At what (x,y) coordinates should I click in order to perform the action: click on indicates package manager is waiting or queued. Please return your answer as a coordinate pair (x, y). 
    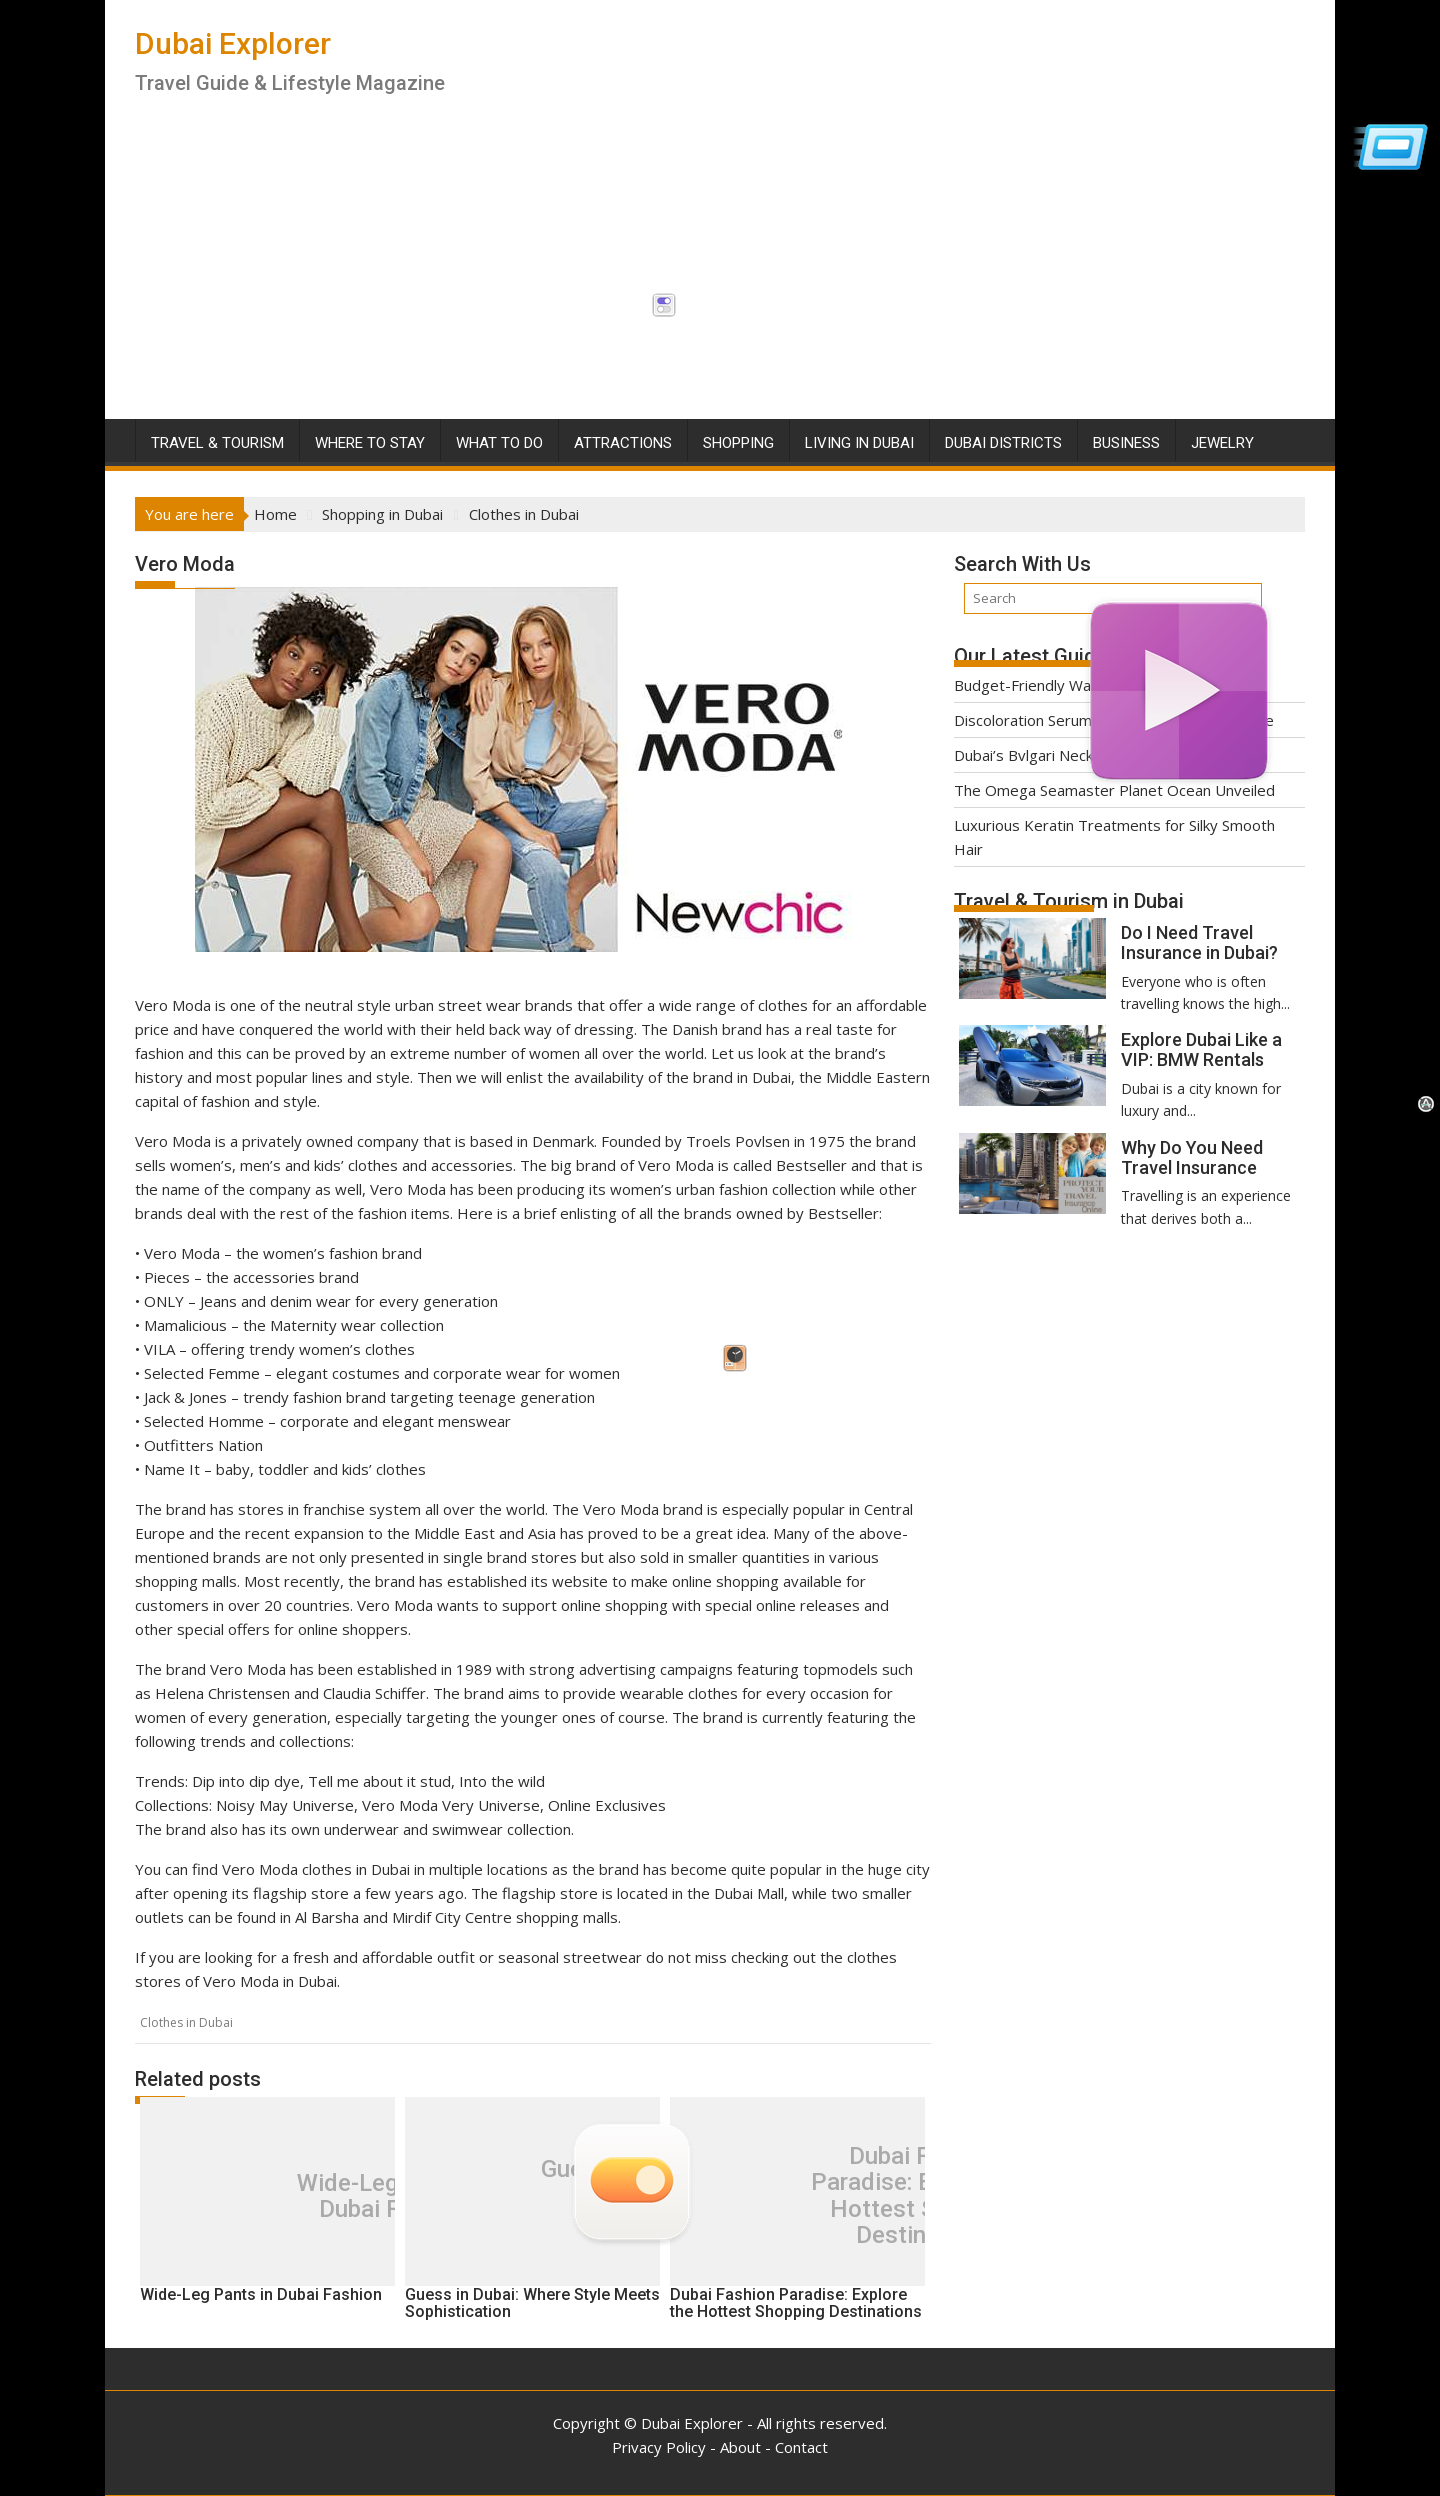
    Looking at the image, I should click on (735, 1358).